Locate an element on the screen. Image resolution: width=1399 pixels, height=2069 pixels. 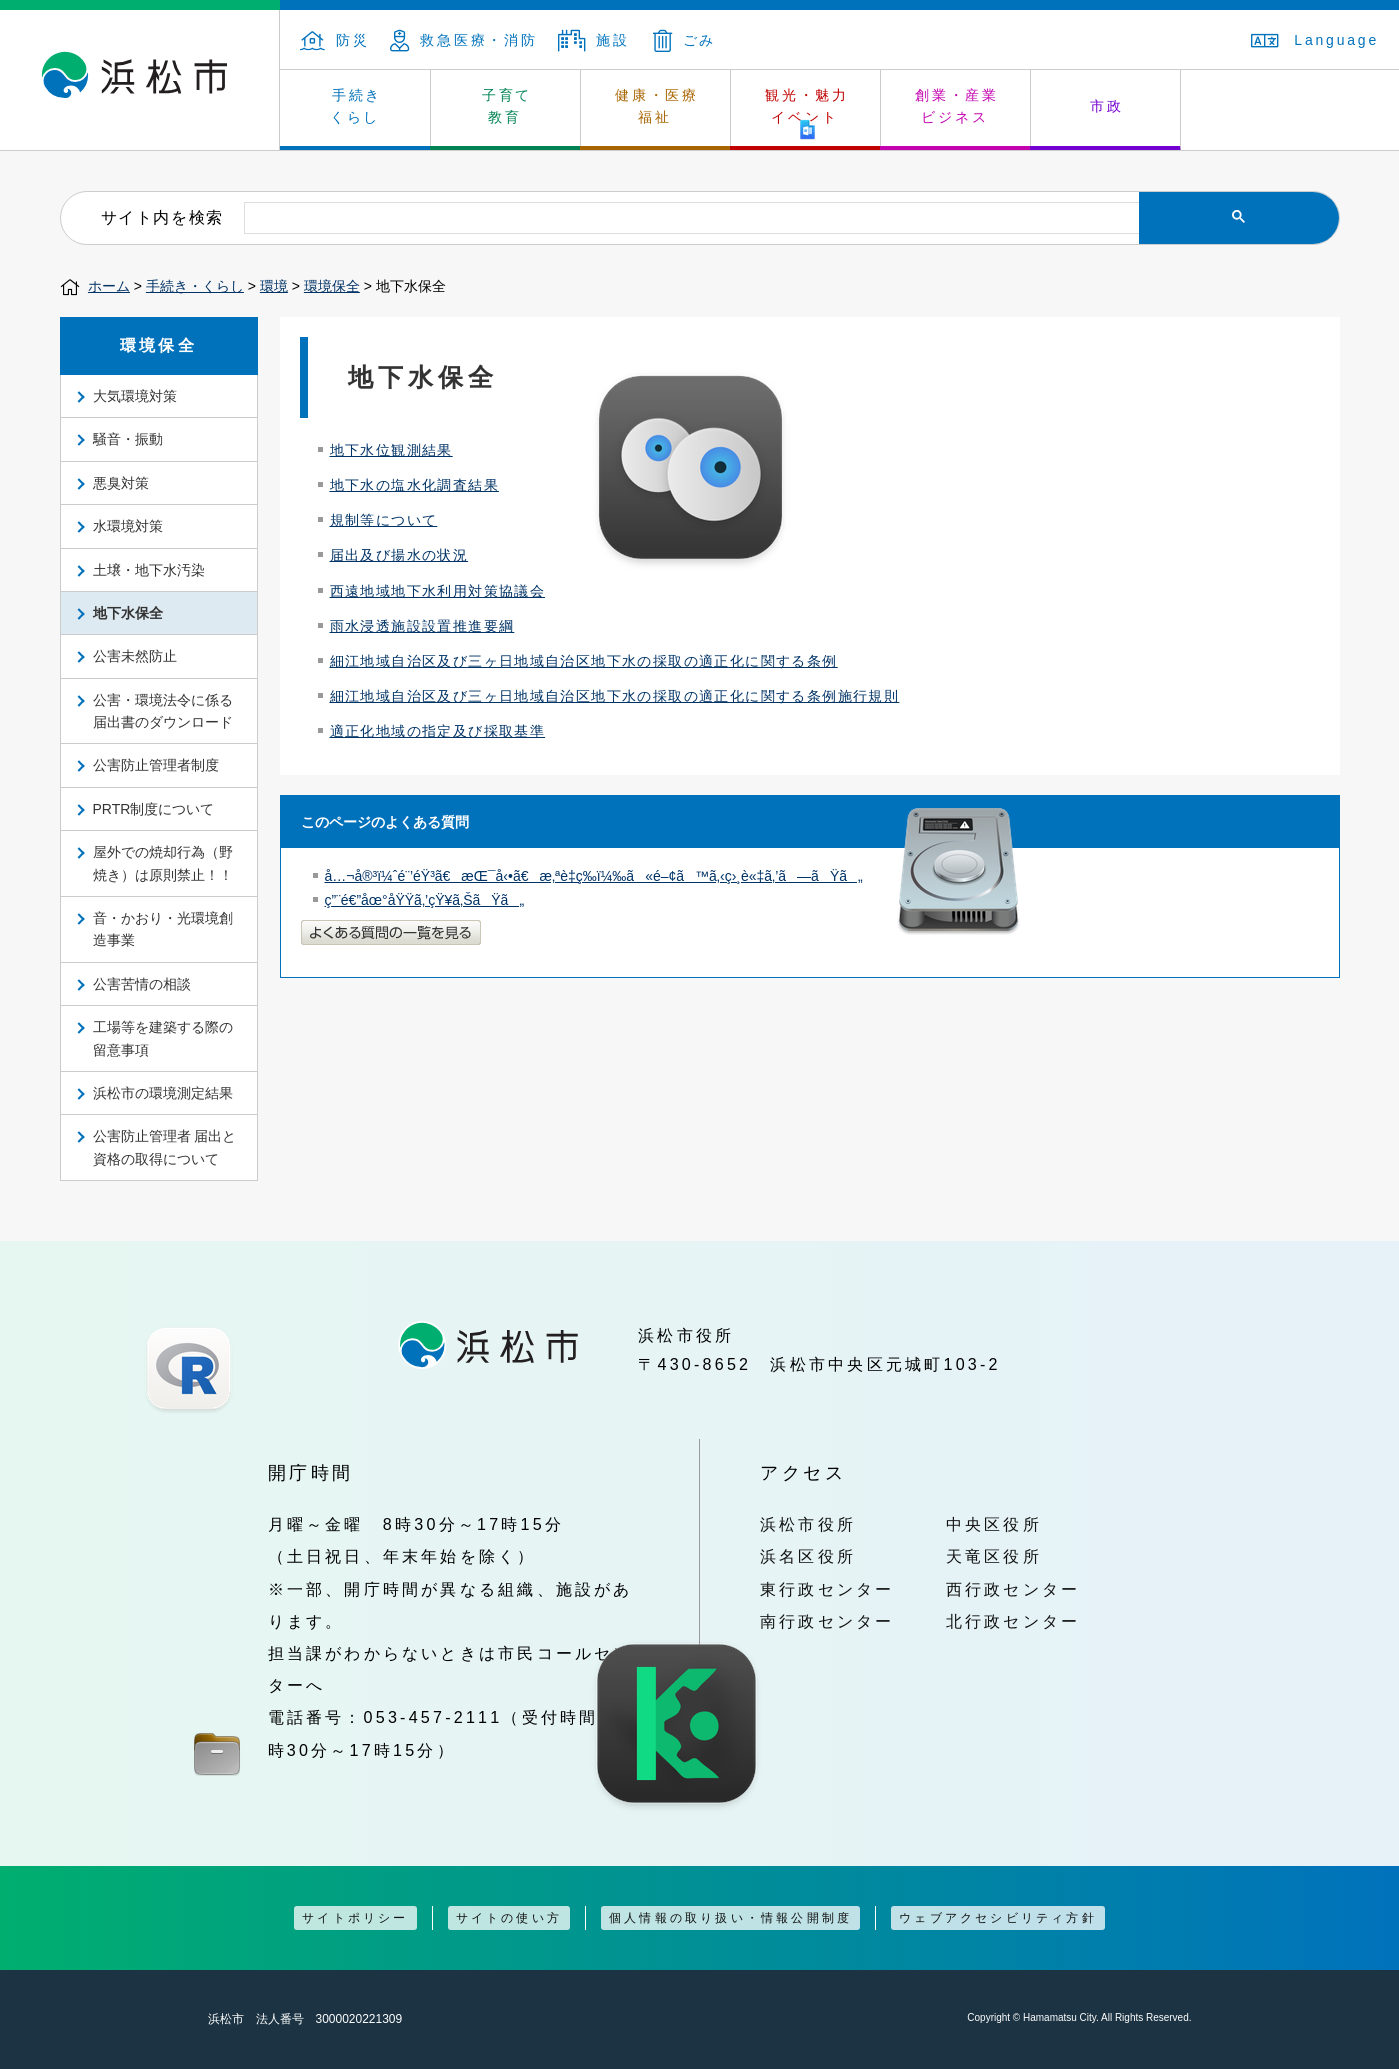
open xfce4 eyes desktop widget is located at coordinates (690, 467).